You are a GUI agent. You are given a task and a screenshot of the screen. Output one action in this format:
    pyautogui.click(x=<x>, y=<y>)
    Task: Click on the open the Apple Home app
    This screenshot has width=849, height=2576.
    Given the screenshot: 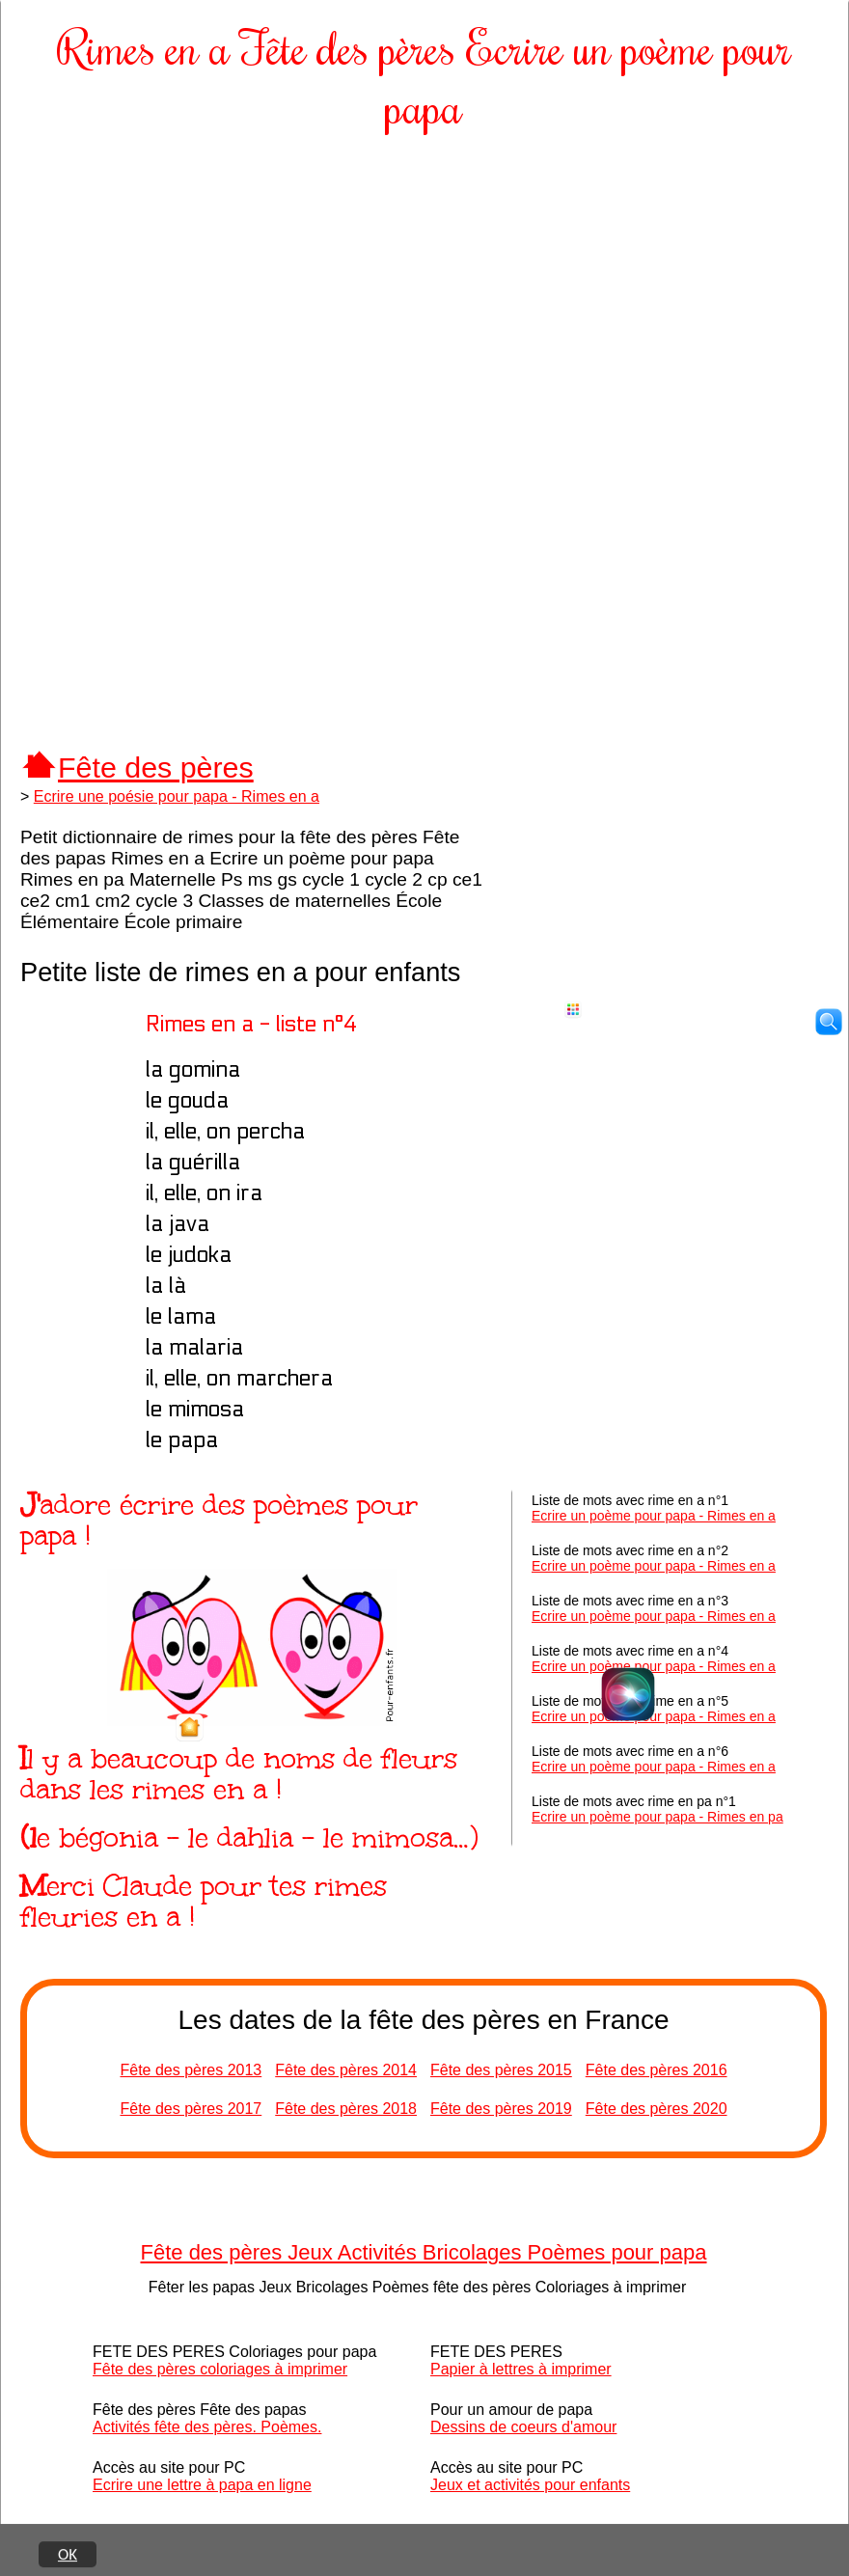 What is the action you would take?
    pyautogui.click(x=189, y=1727)
    